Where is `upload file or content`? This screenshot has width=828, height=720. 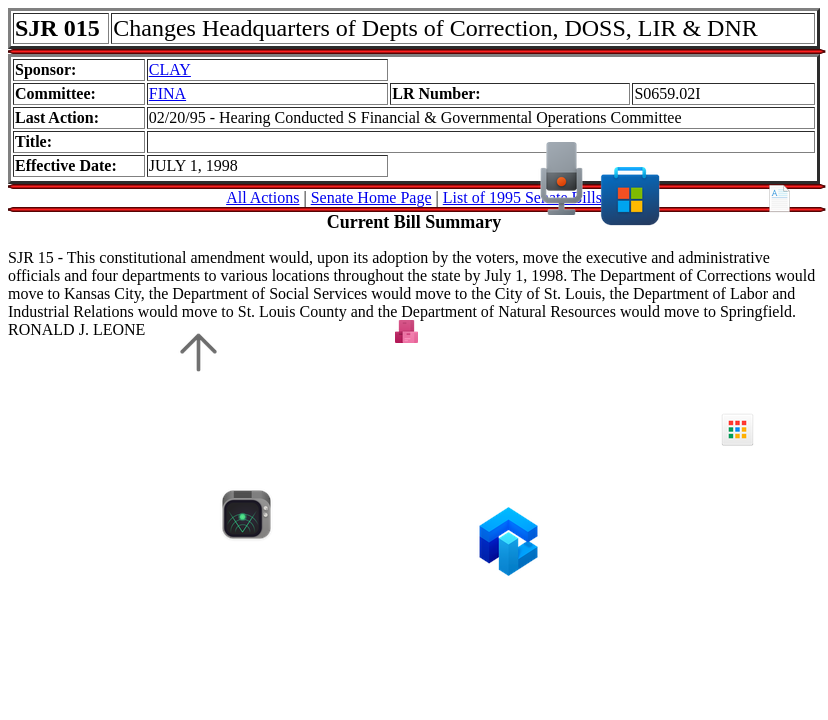 upload file or content is located at coordinates (198, 352).